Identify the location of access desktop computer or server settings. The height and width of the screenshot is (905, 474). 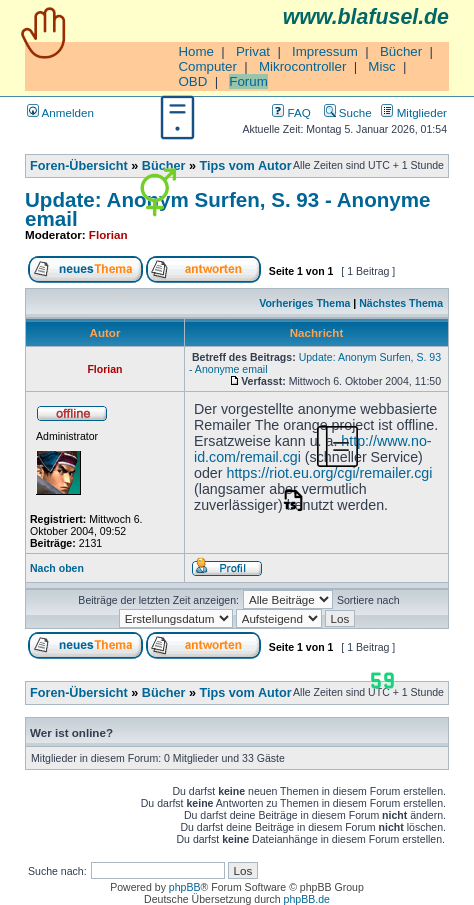
(177, 117).